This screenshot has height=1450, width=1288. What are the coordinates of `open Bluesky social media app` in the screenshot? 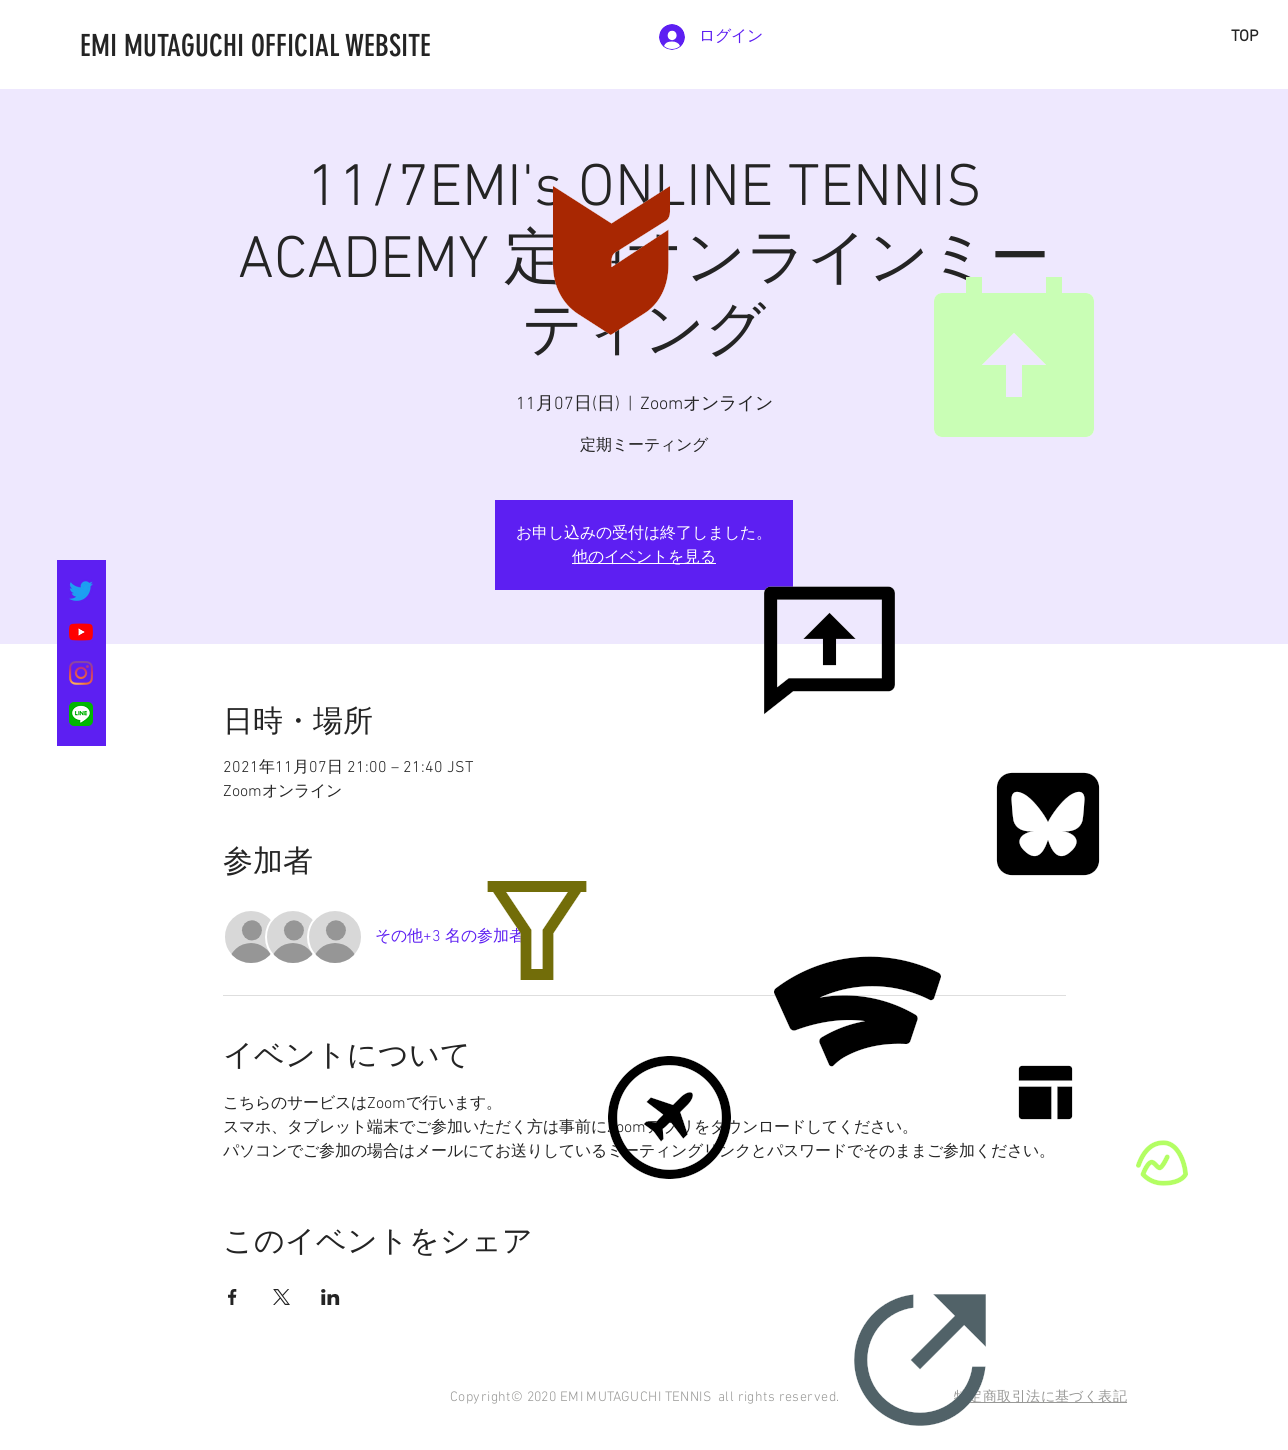 It's located at (1048, 824).